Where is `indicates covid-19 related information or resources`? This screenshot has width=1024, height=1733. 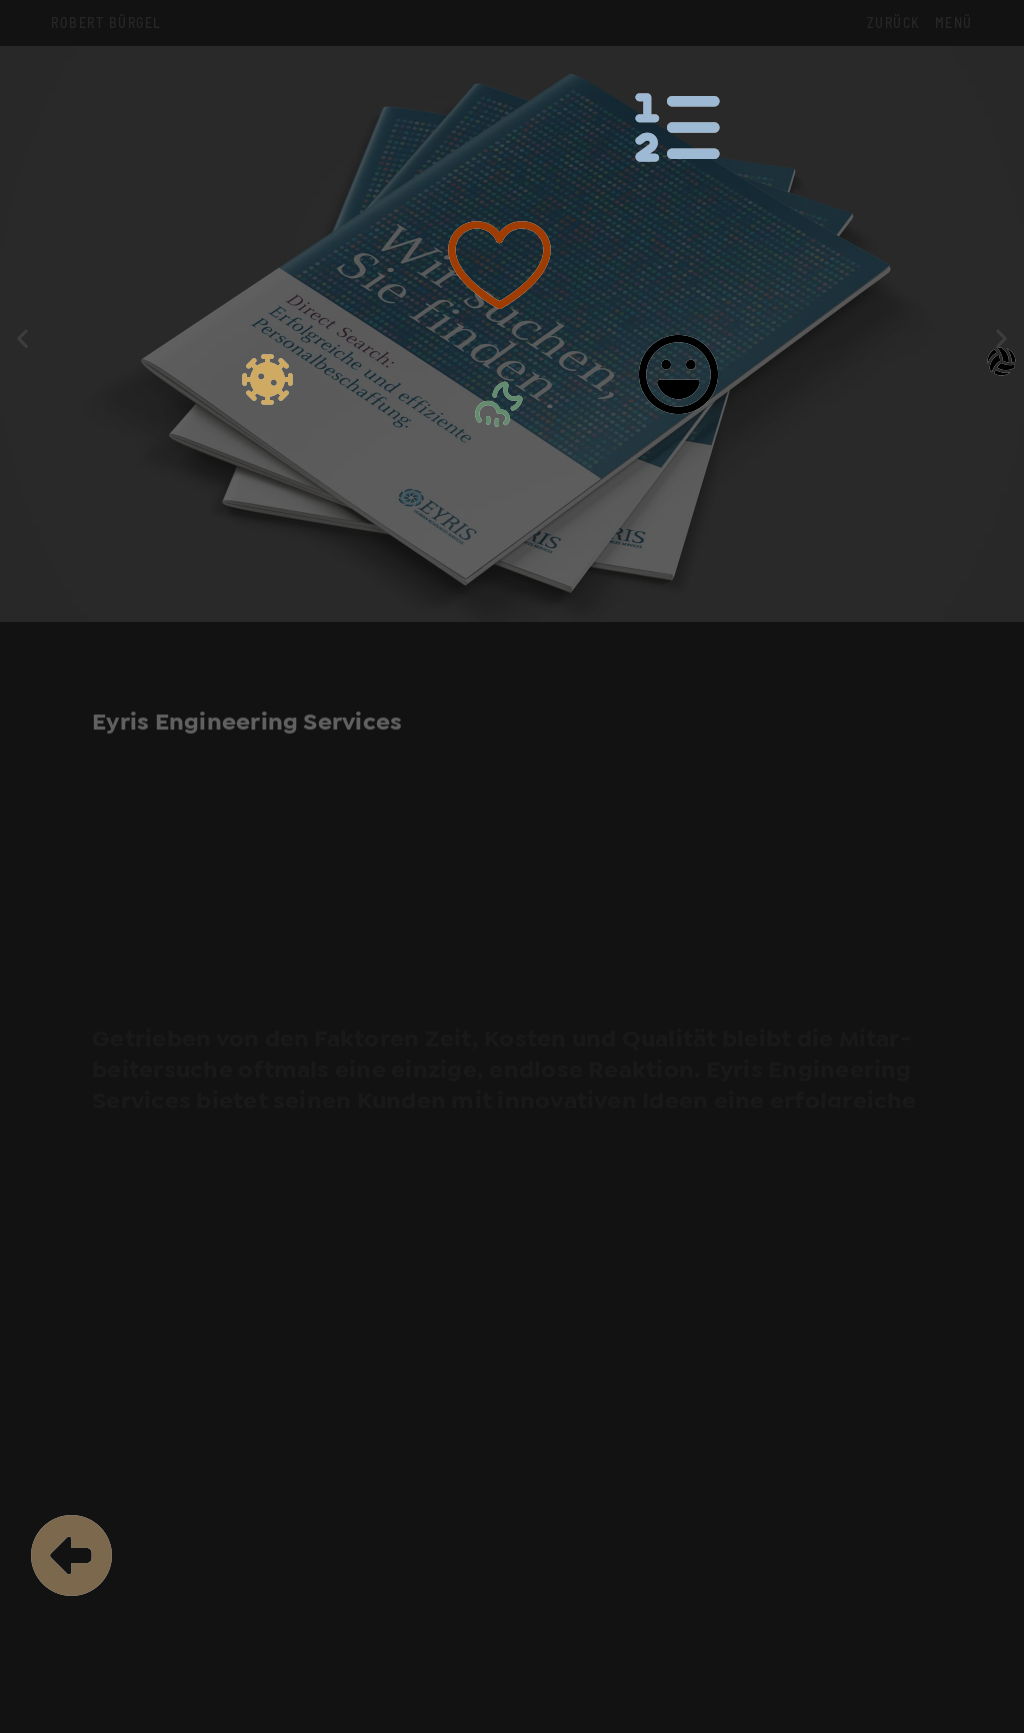
indicates covid-19 related information or resources is located at coordinates (267, 379).